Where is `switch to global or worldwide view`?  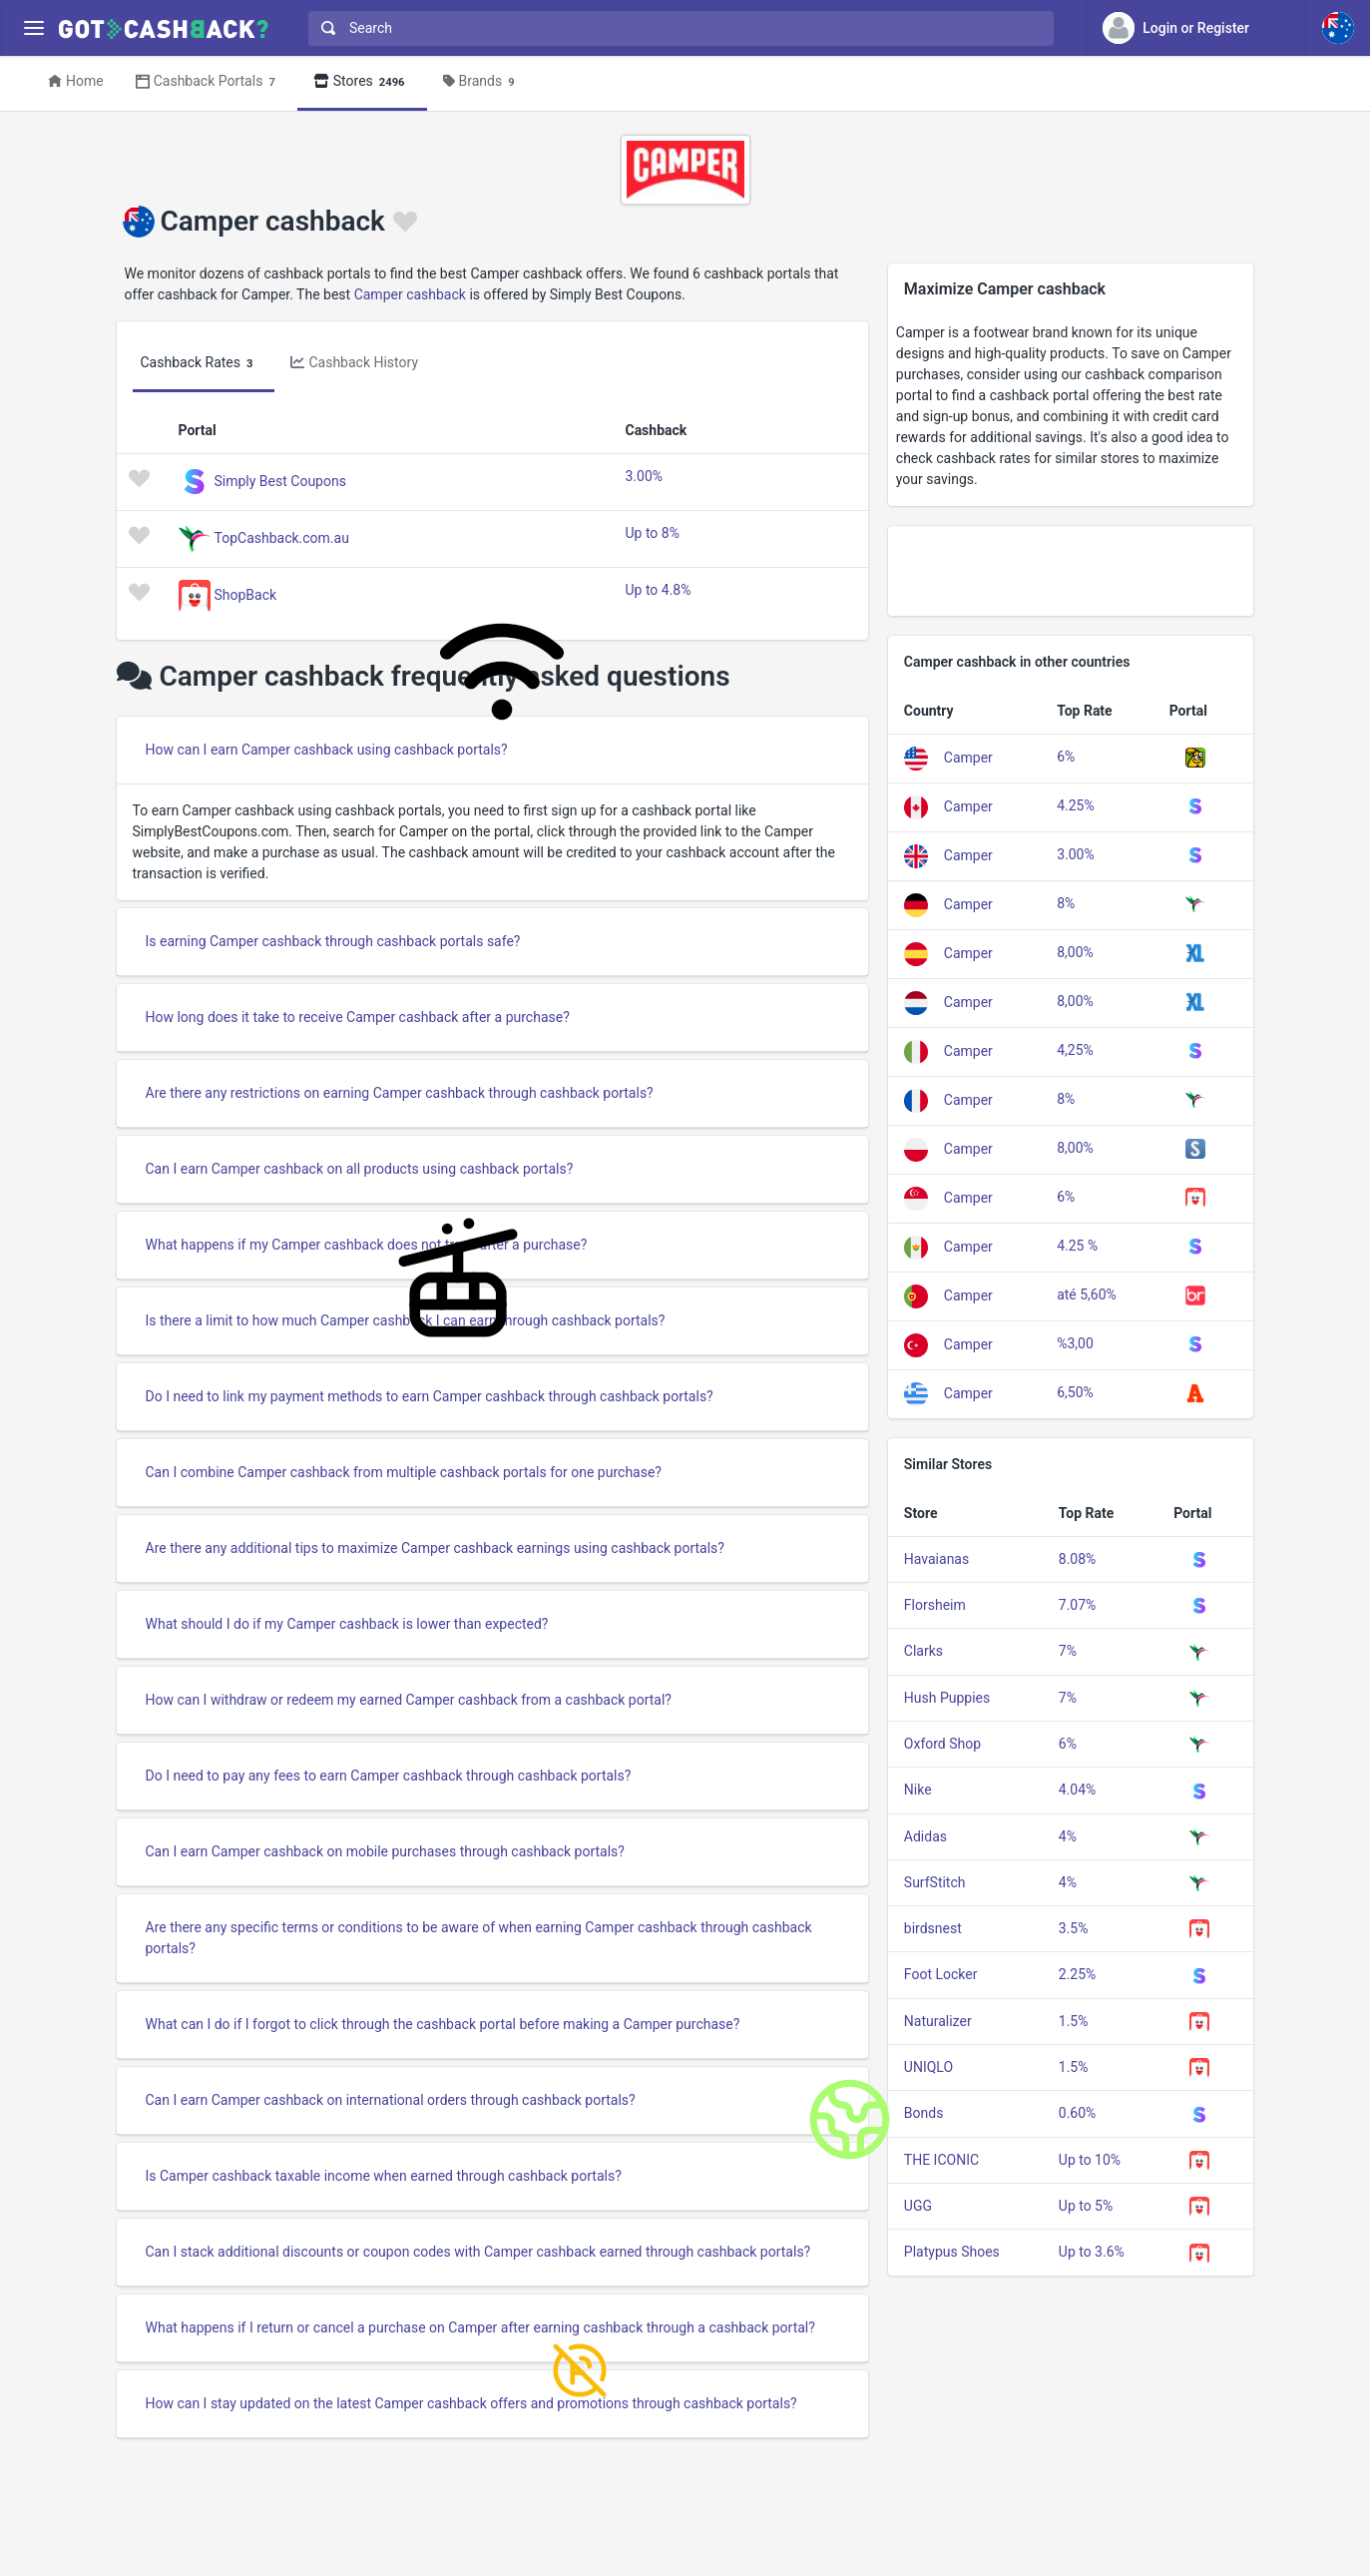 switch to global or worldwide view is located at coordinates (849, 2119).